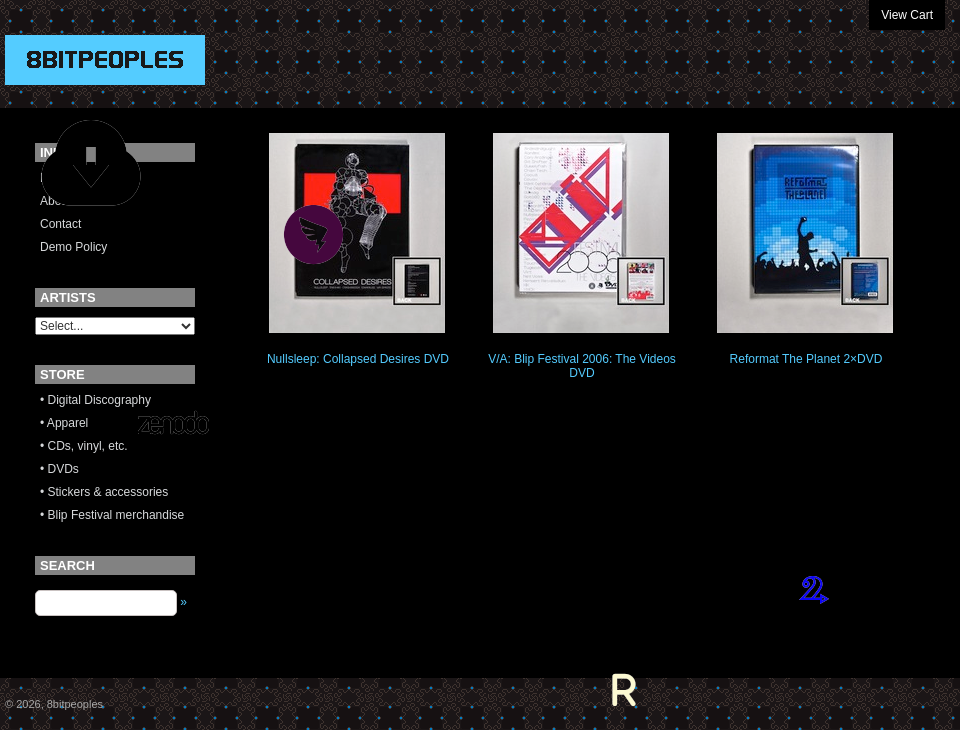  Describe the element at coordinates (173, 422) in the screenshot. I see `open zenodo research repository` at that location.